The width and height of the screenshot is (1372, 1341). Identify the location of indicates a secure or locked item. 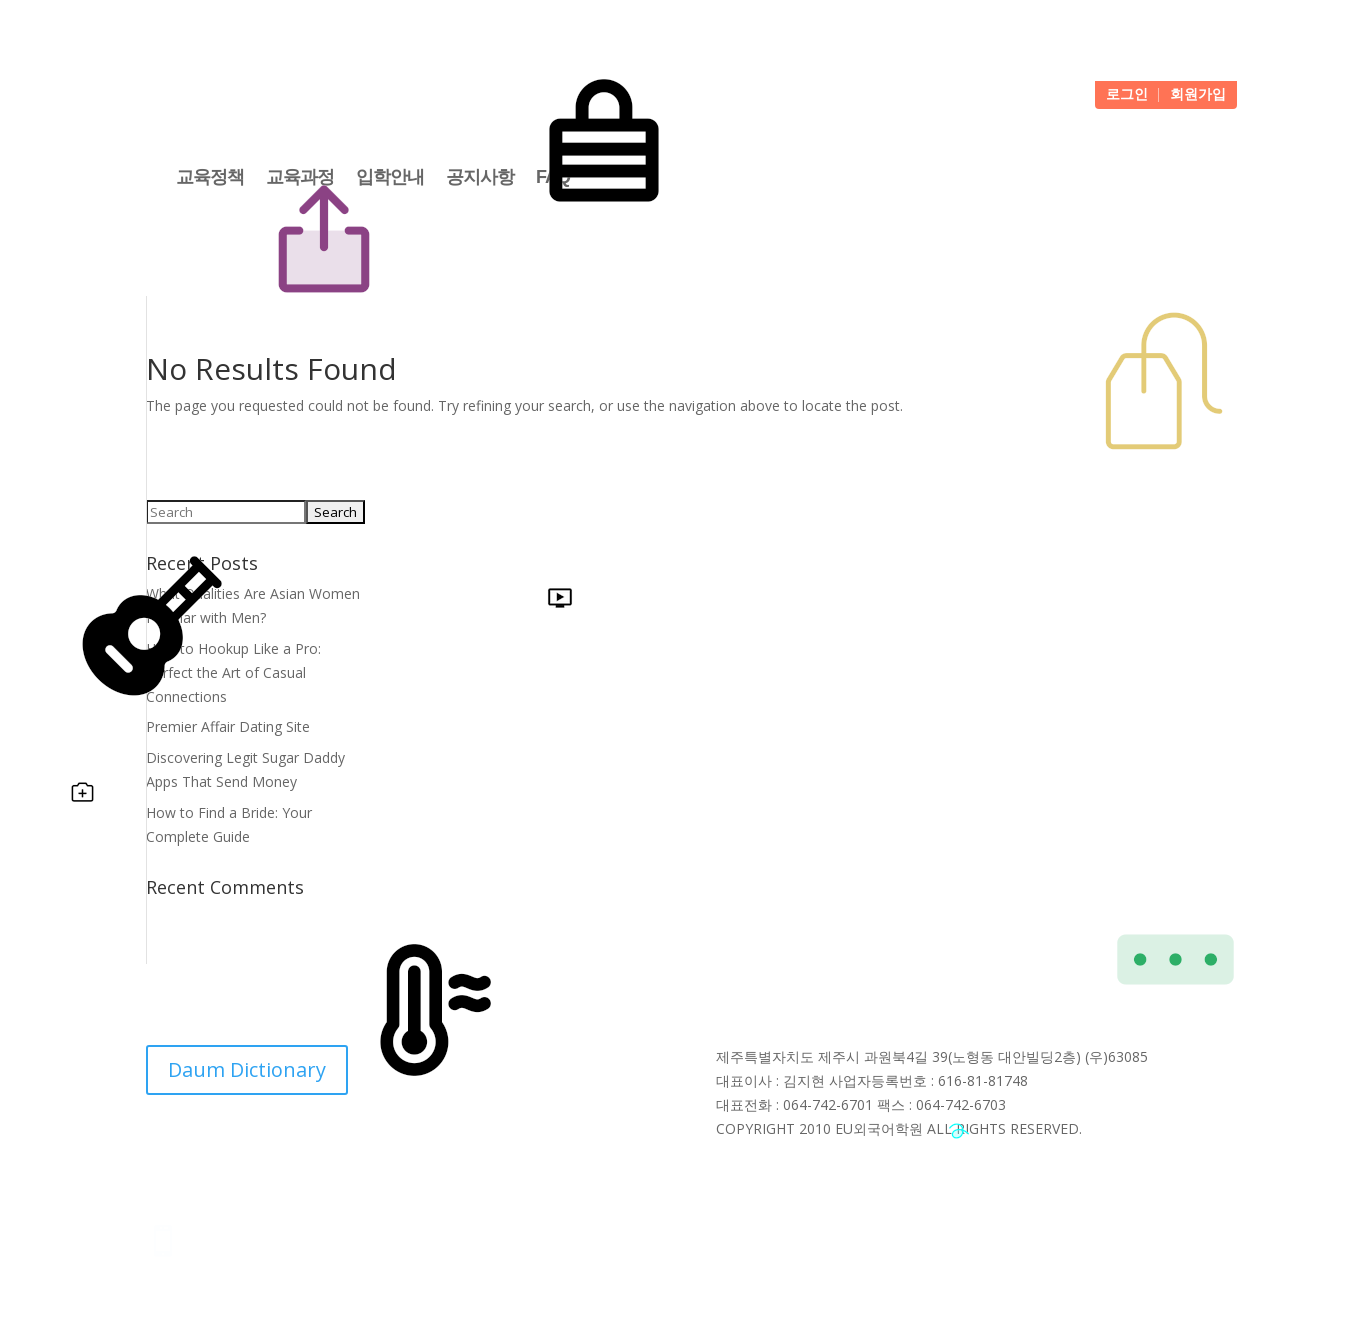
(604, 147).